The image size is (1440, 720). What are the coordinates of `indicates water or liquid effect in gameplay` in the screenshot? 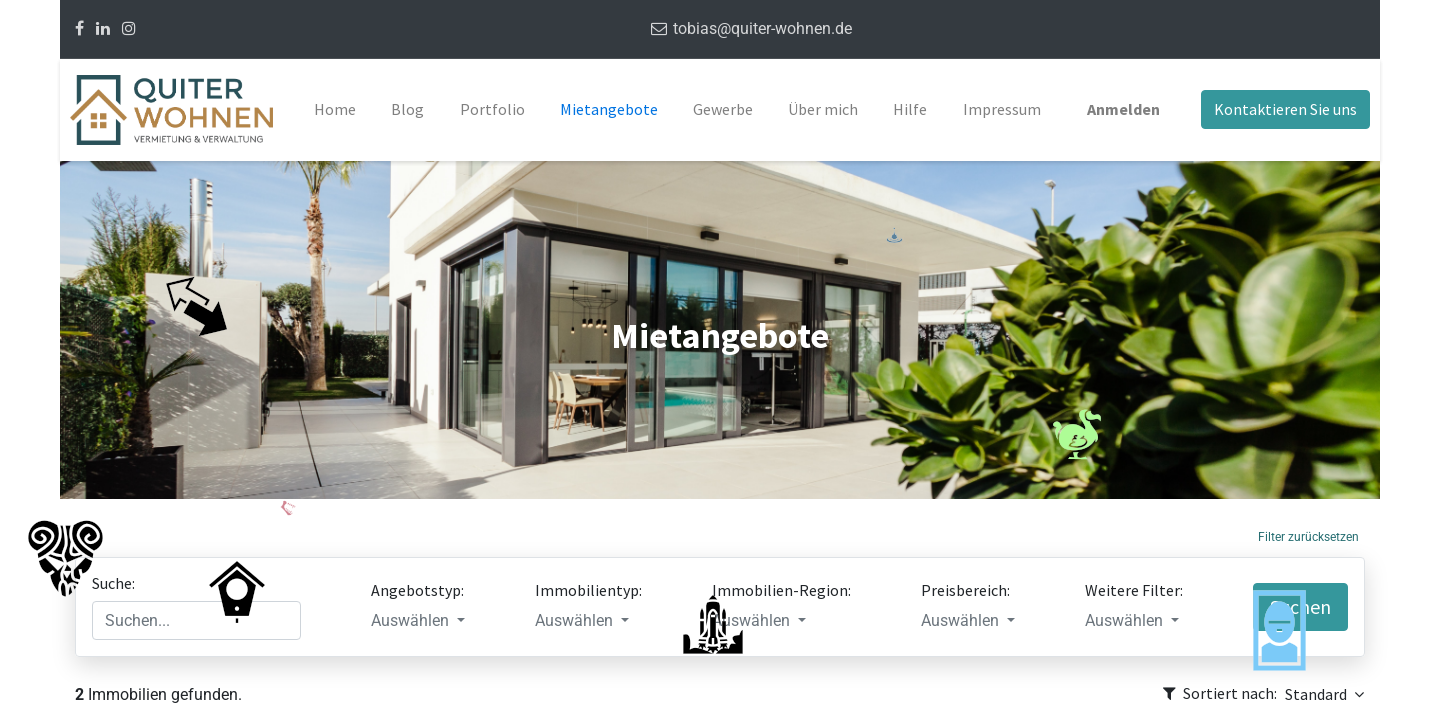 It's located at (894, 235).